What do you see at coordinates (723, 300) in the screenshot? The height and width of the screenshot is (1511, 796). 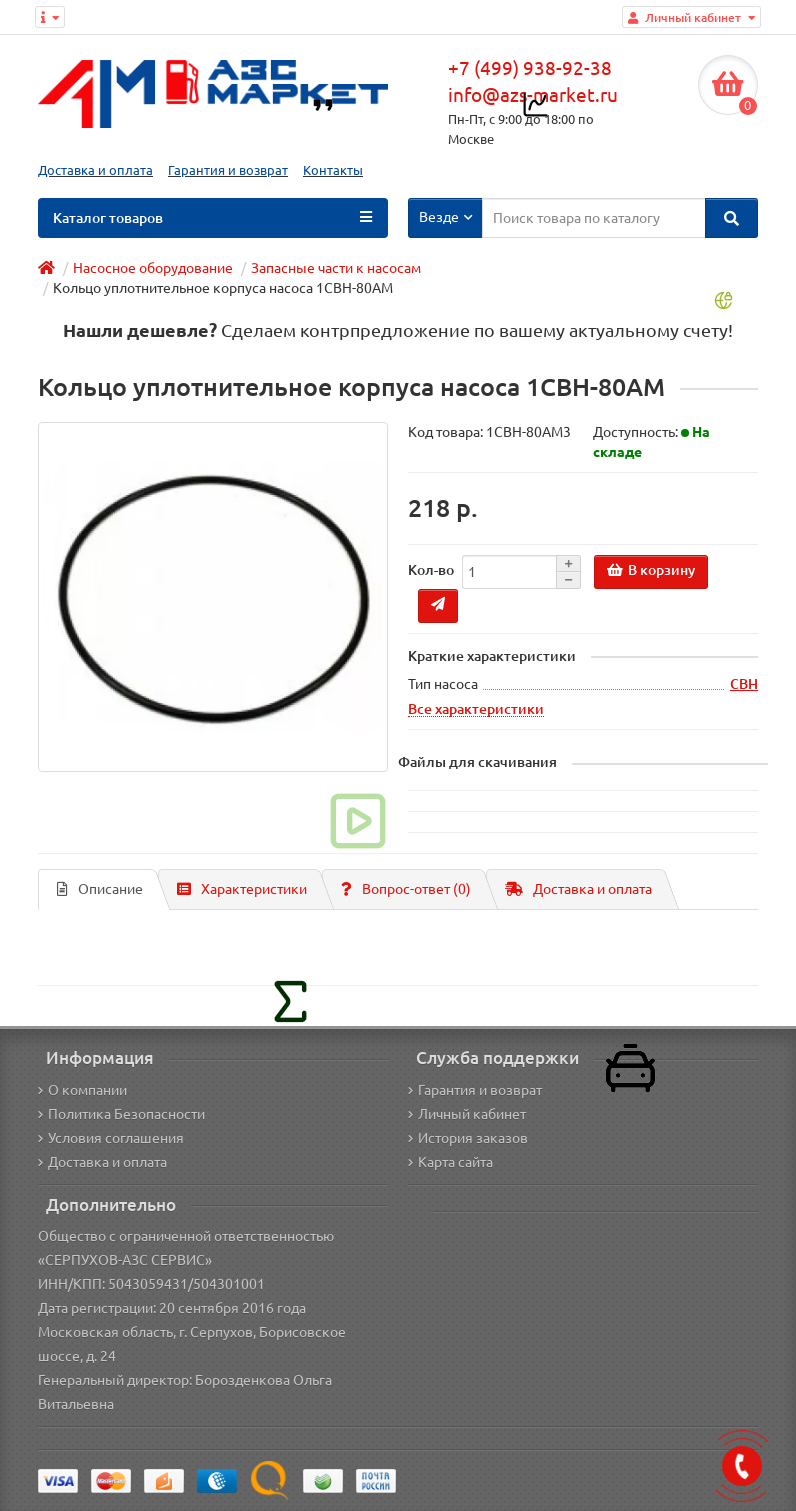 I see `access secure browsing or VPN settings` at bounding box center [723, 300].